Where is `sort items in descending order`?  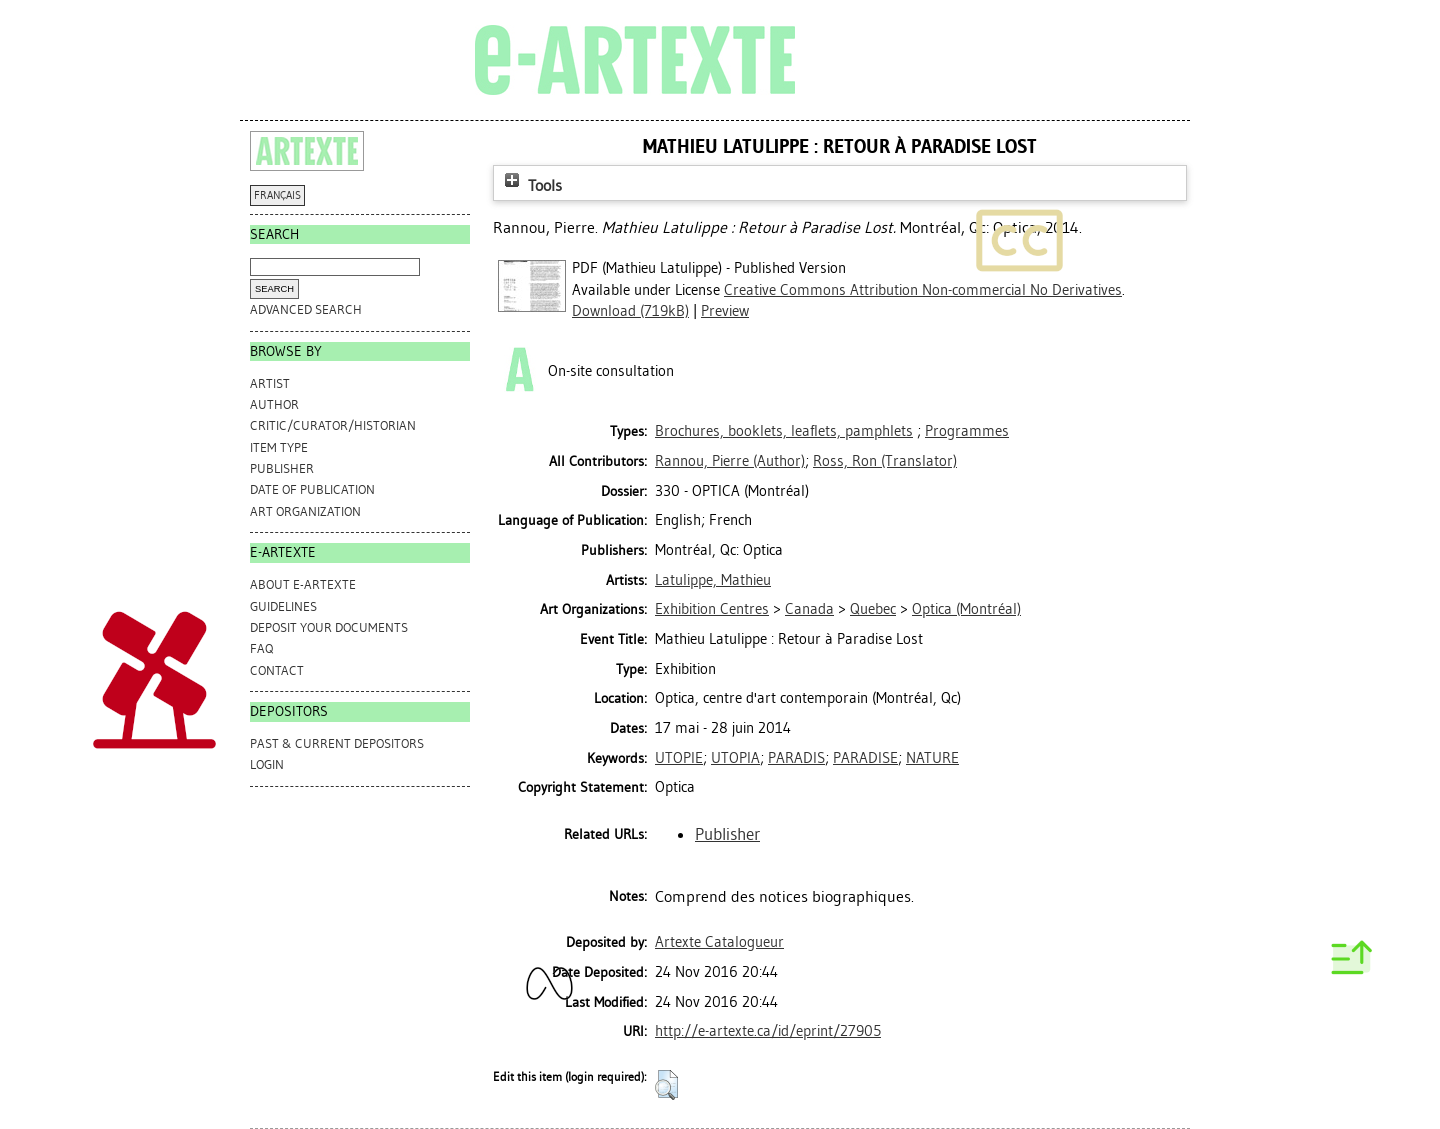
sort items in descending order is located at coordinates (1350, 959).